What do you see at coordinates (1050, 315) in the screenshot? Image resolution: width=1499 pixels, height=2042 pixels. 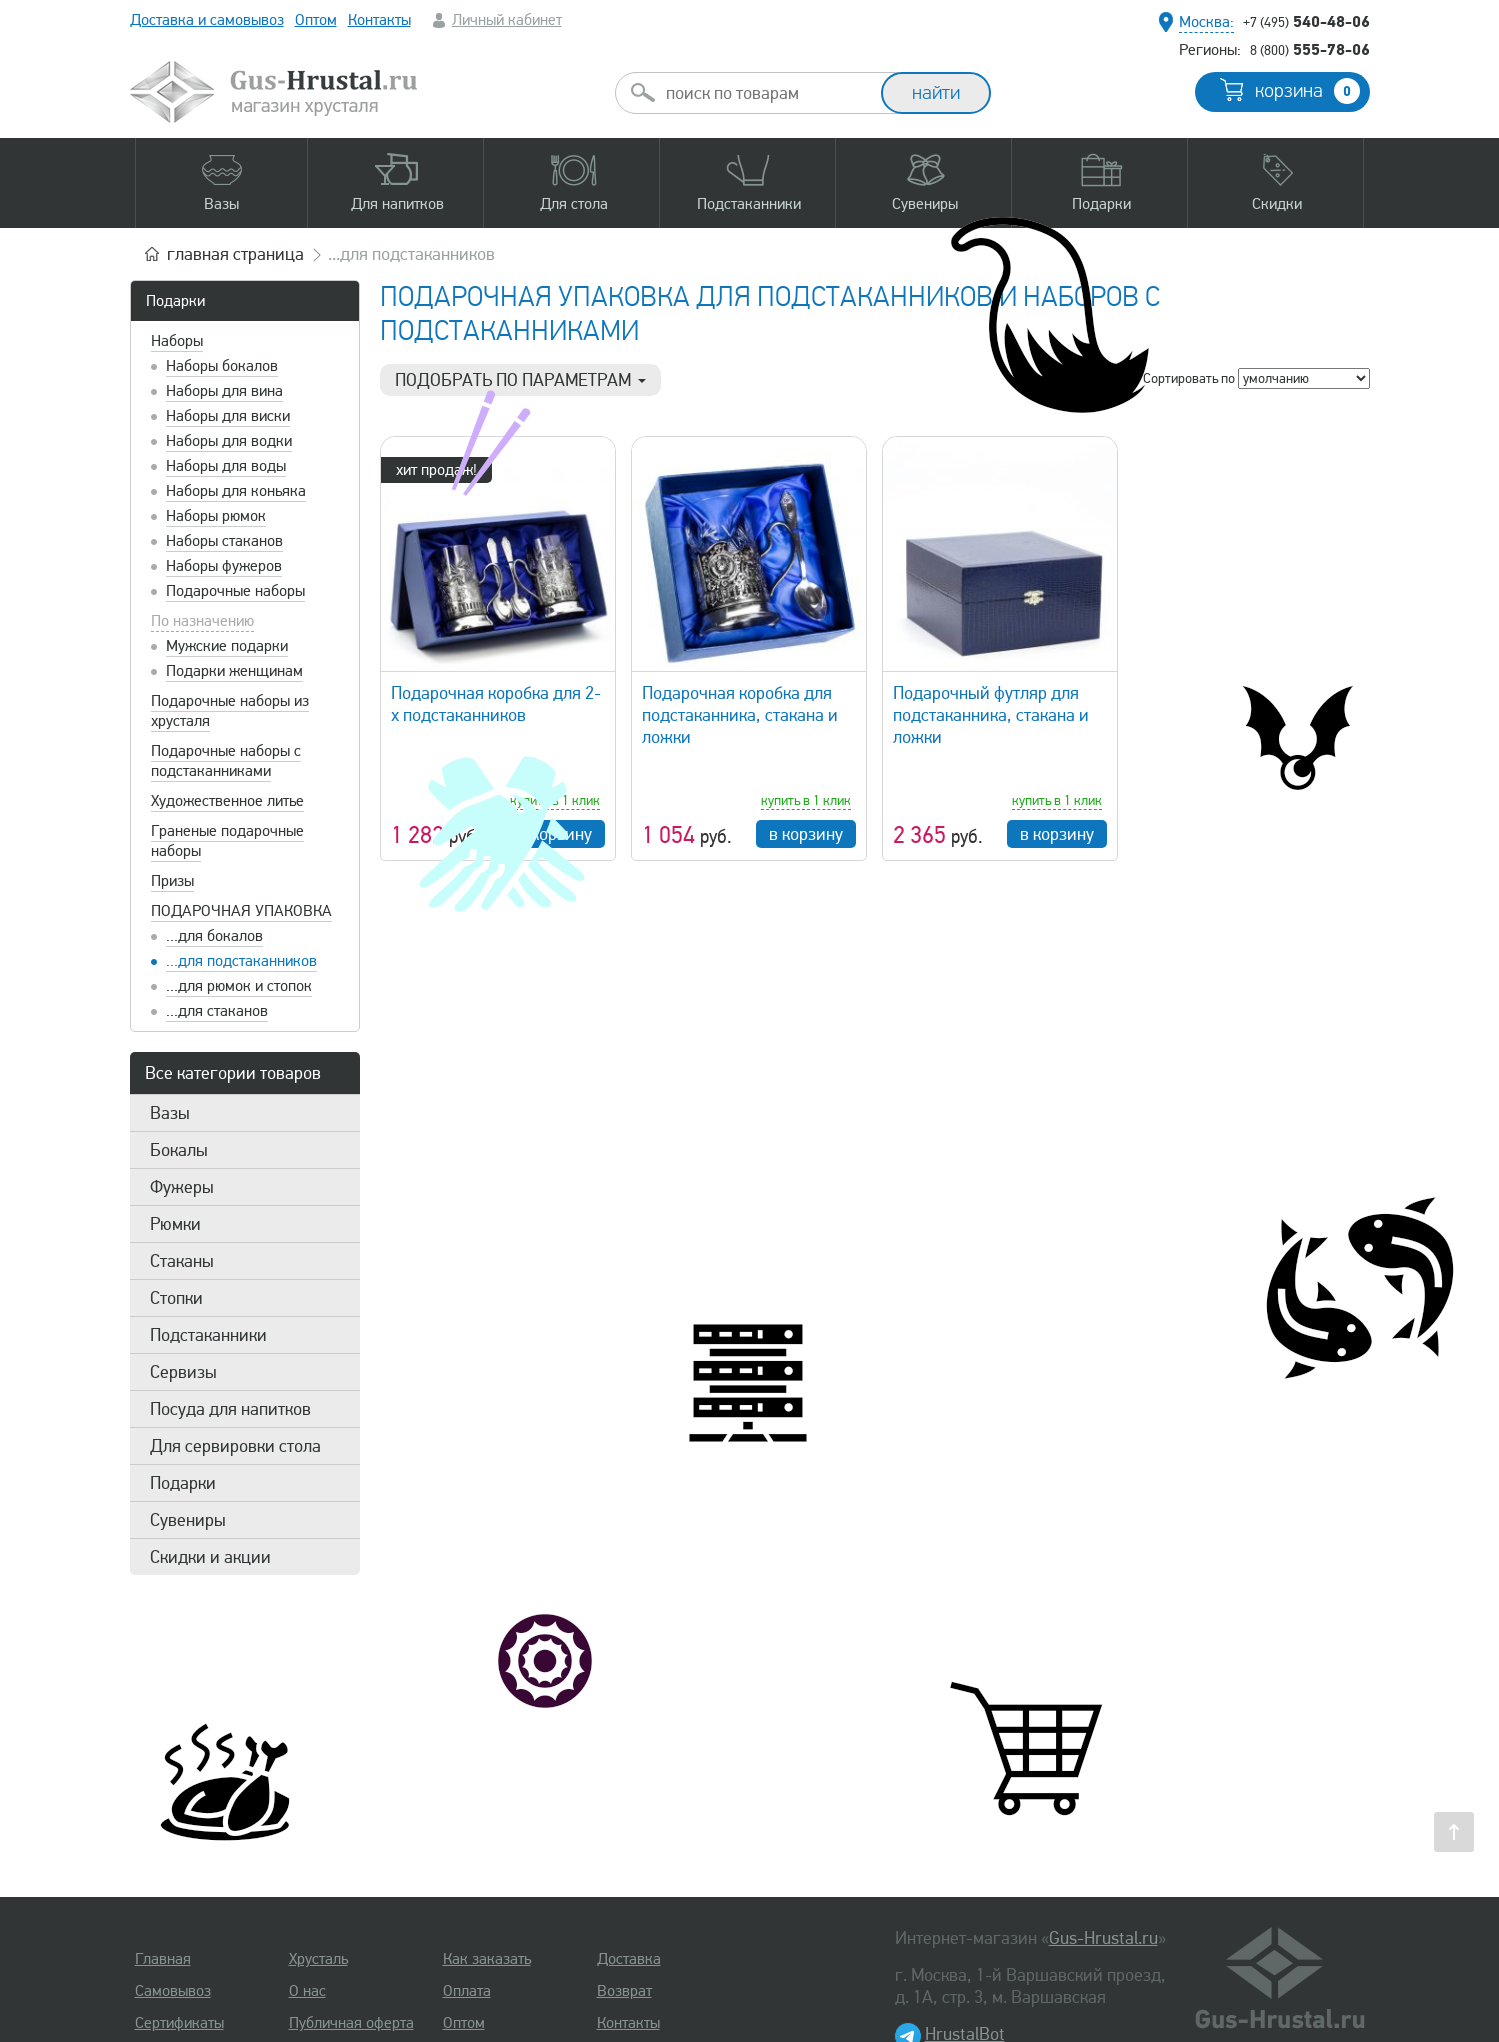 I see `fox or canine character/avatar selection` at bounding box center [1050, 315].